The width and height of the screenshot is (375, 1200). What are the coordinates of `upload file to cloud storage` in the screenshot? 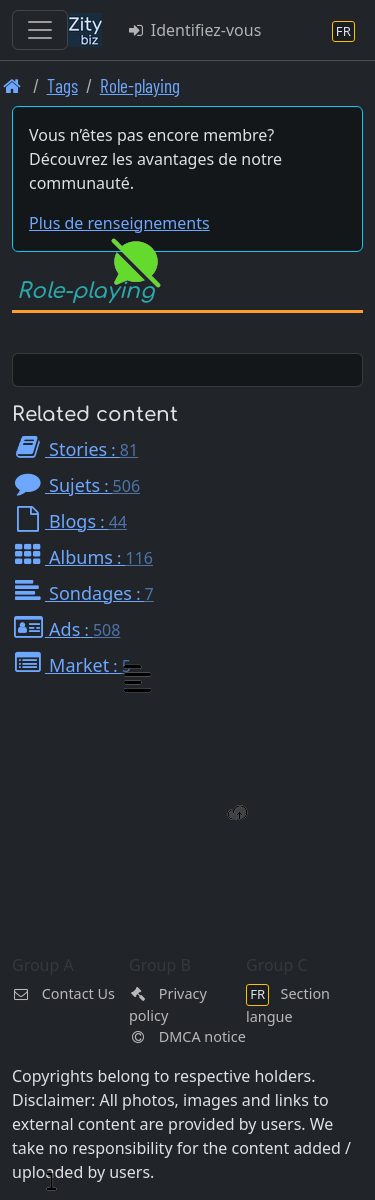 It's located at (237, 812).